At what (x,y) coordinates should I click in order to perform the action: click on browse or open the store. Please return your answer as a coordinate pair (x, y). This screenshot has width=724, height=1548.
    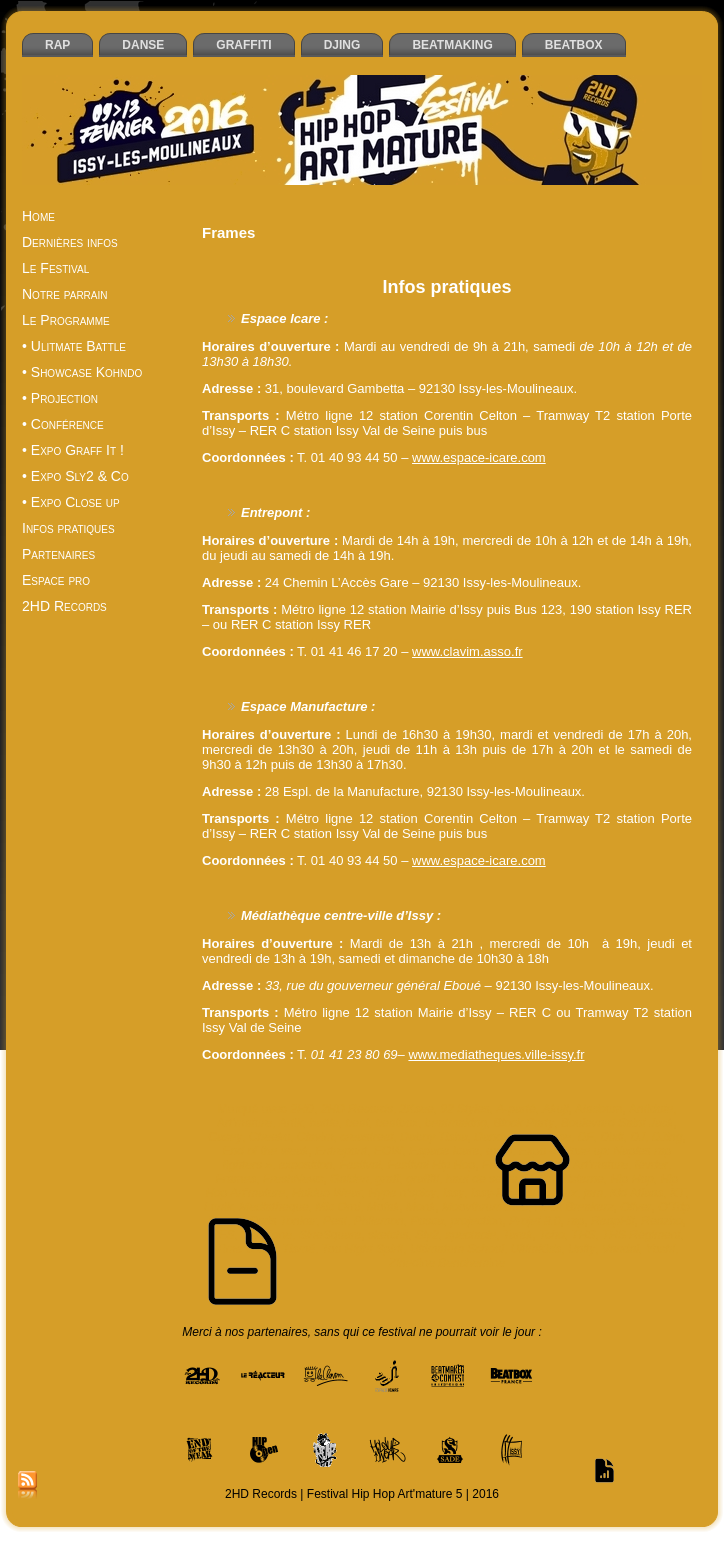
    Looking at the image, I should click on (532, 1171).